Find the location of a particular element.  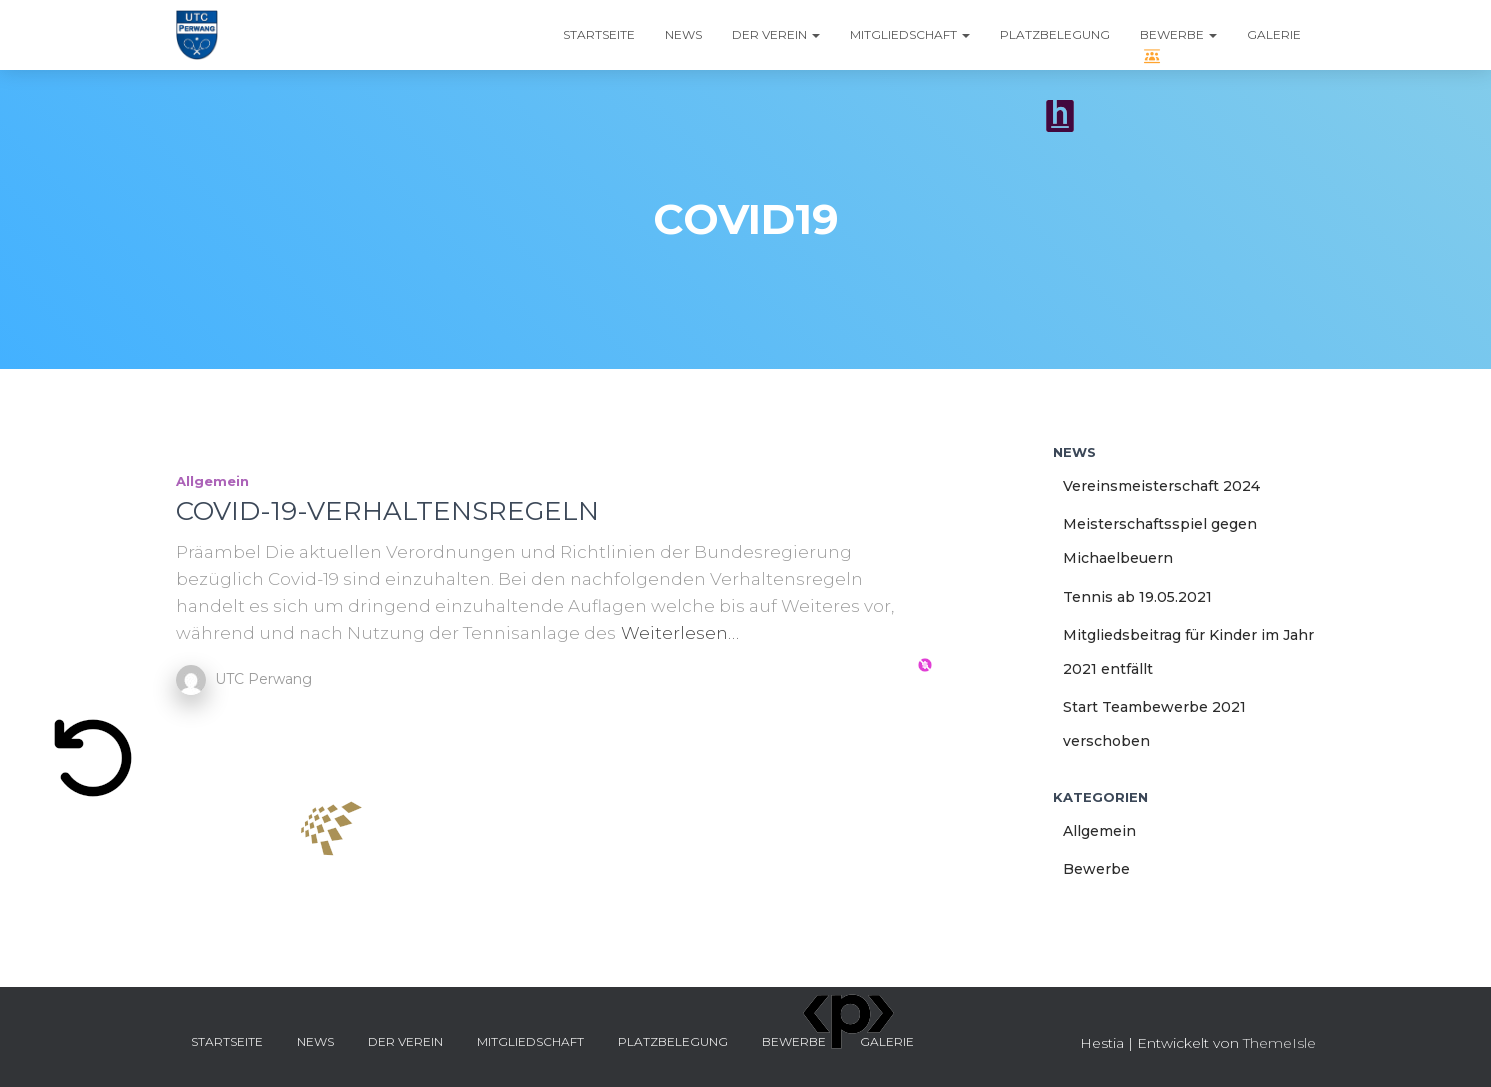

undo the last action is located at coordinates (93, 758).